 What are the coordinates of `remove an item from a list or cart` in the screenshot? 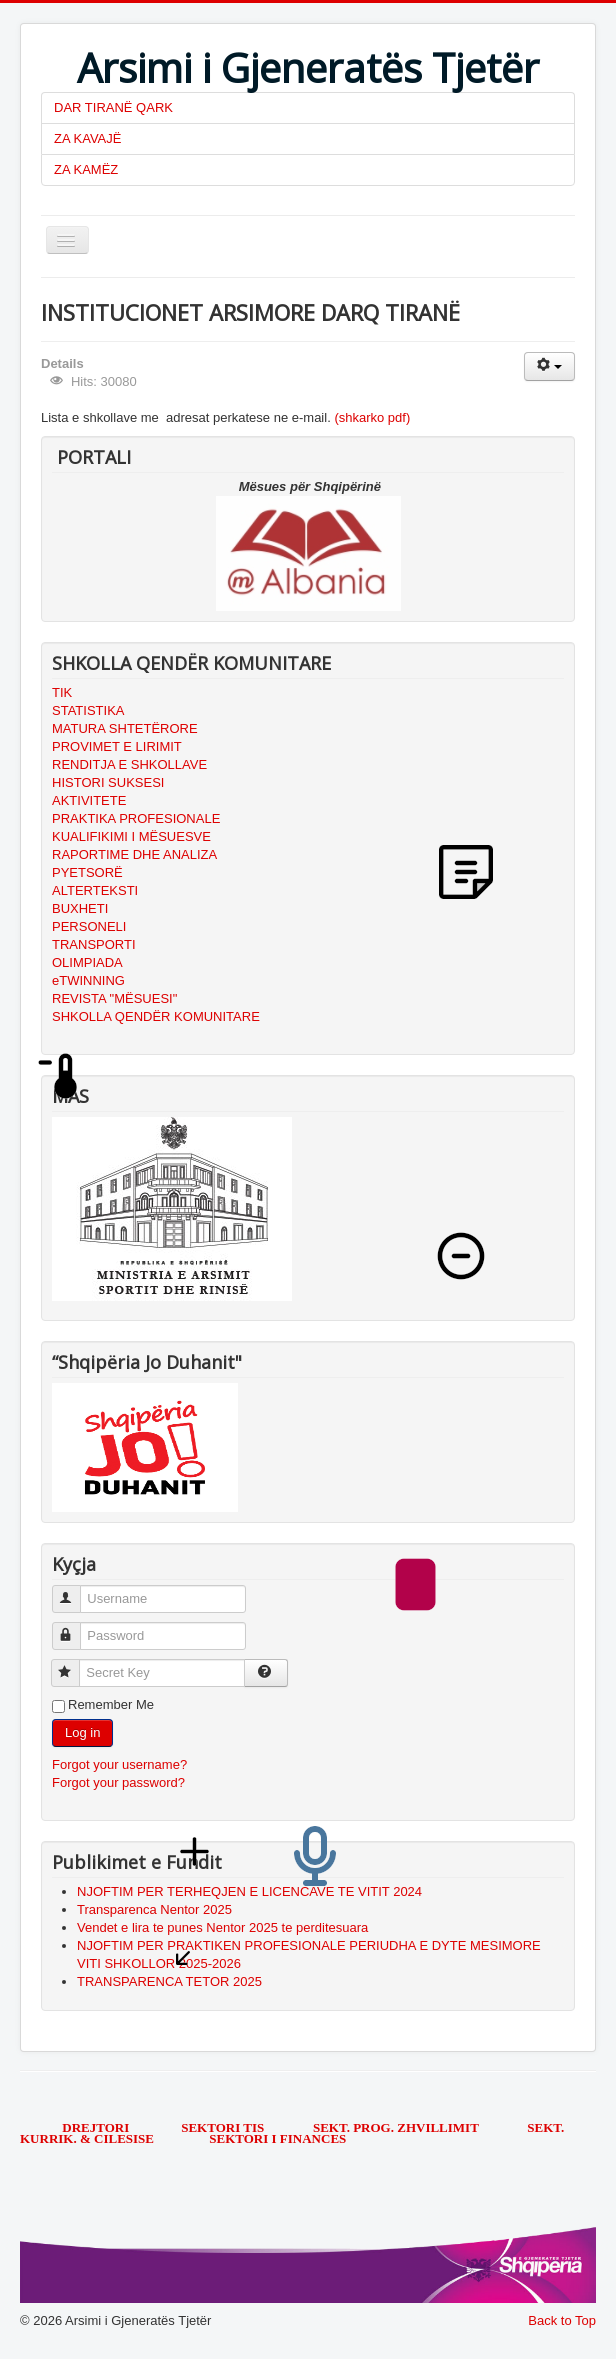 It's located at (461, 1256).